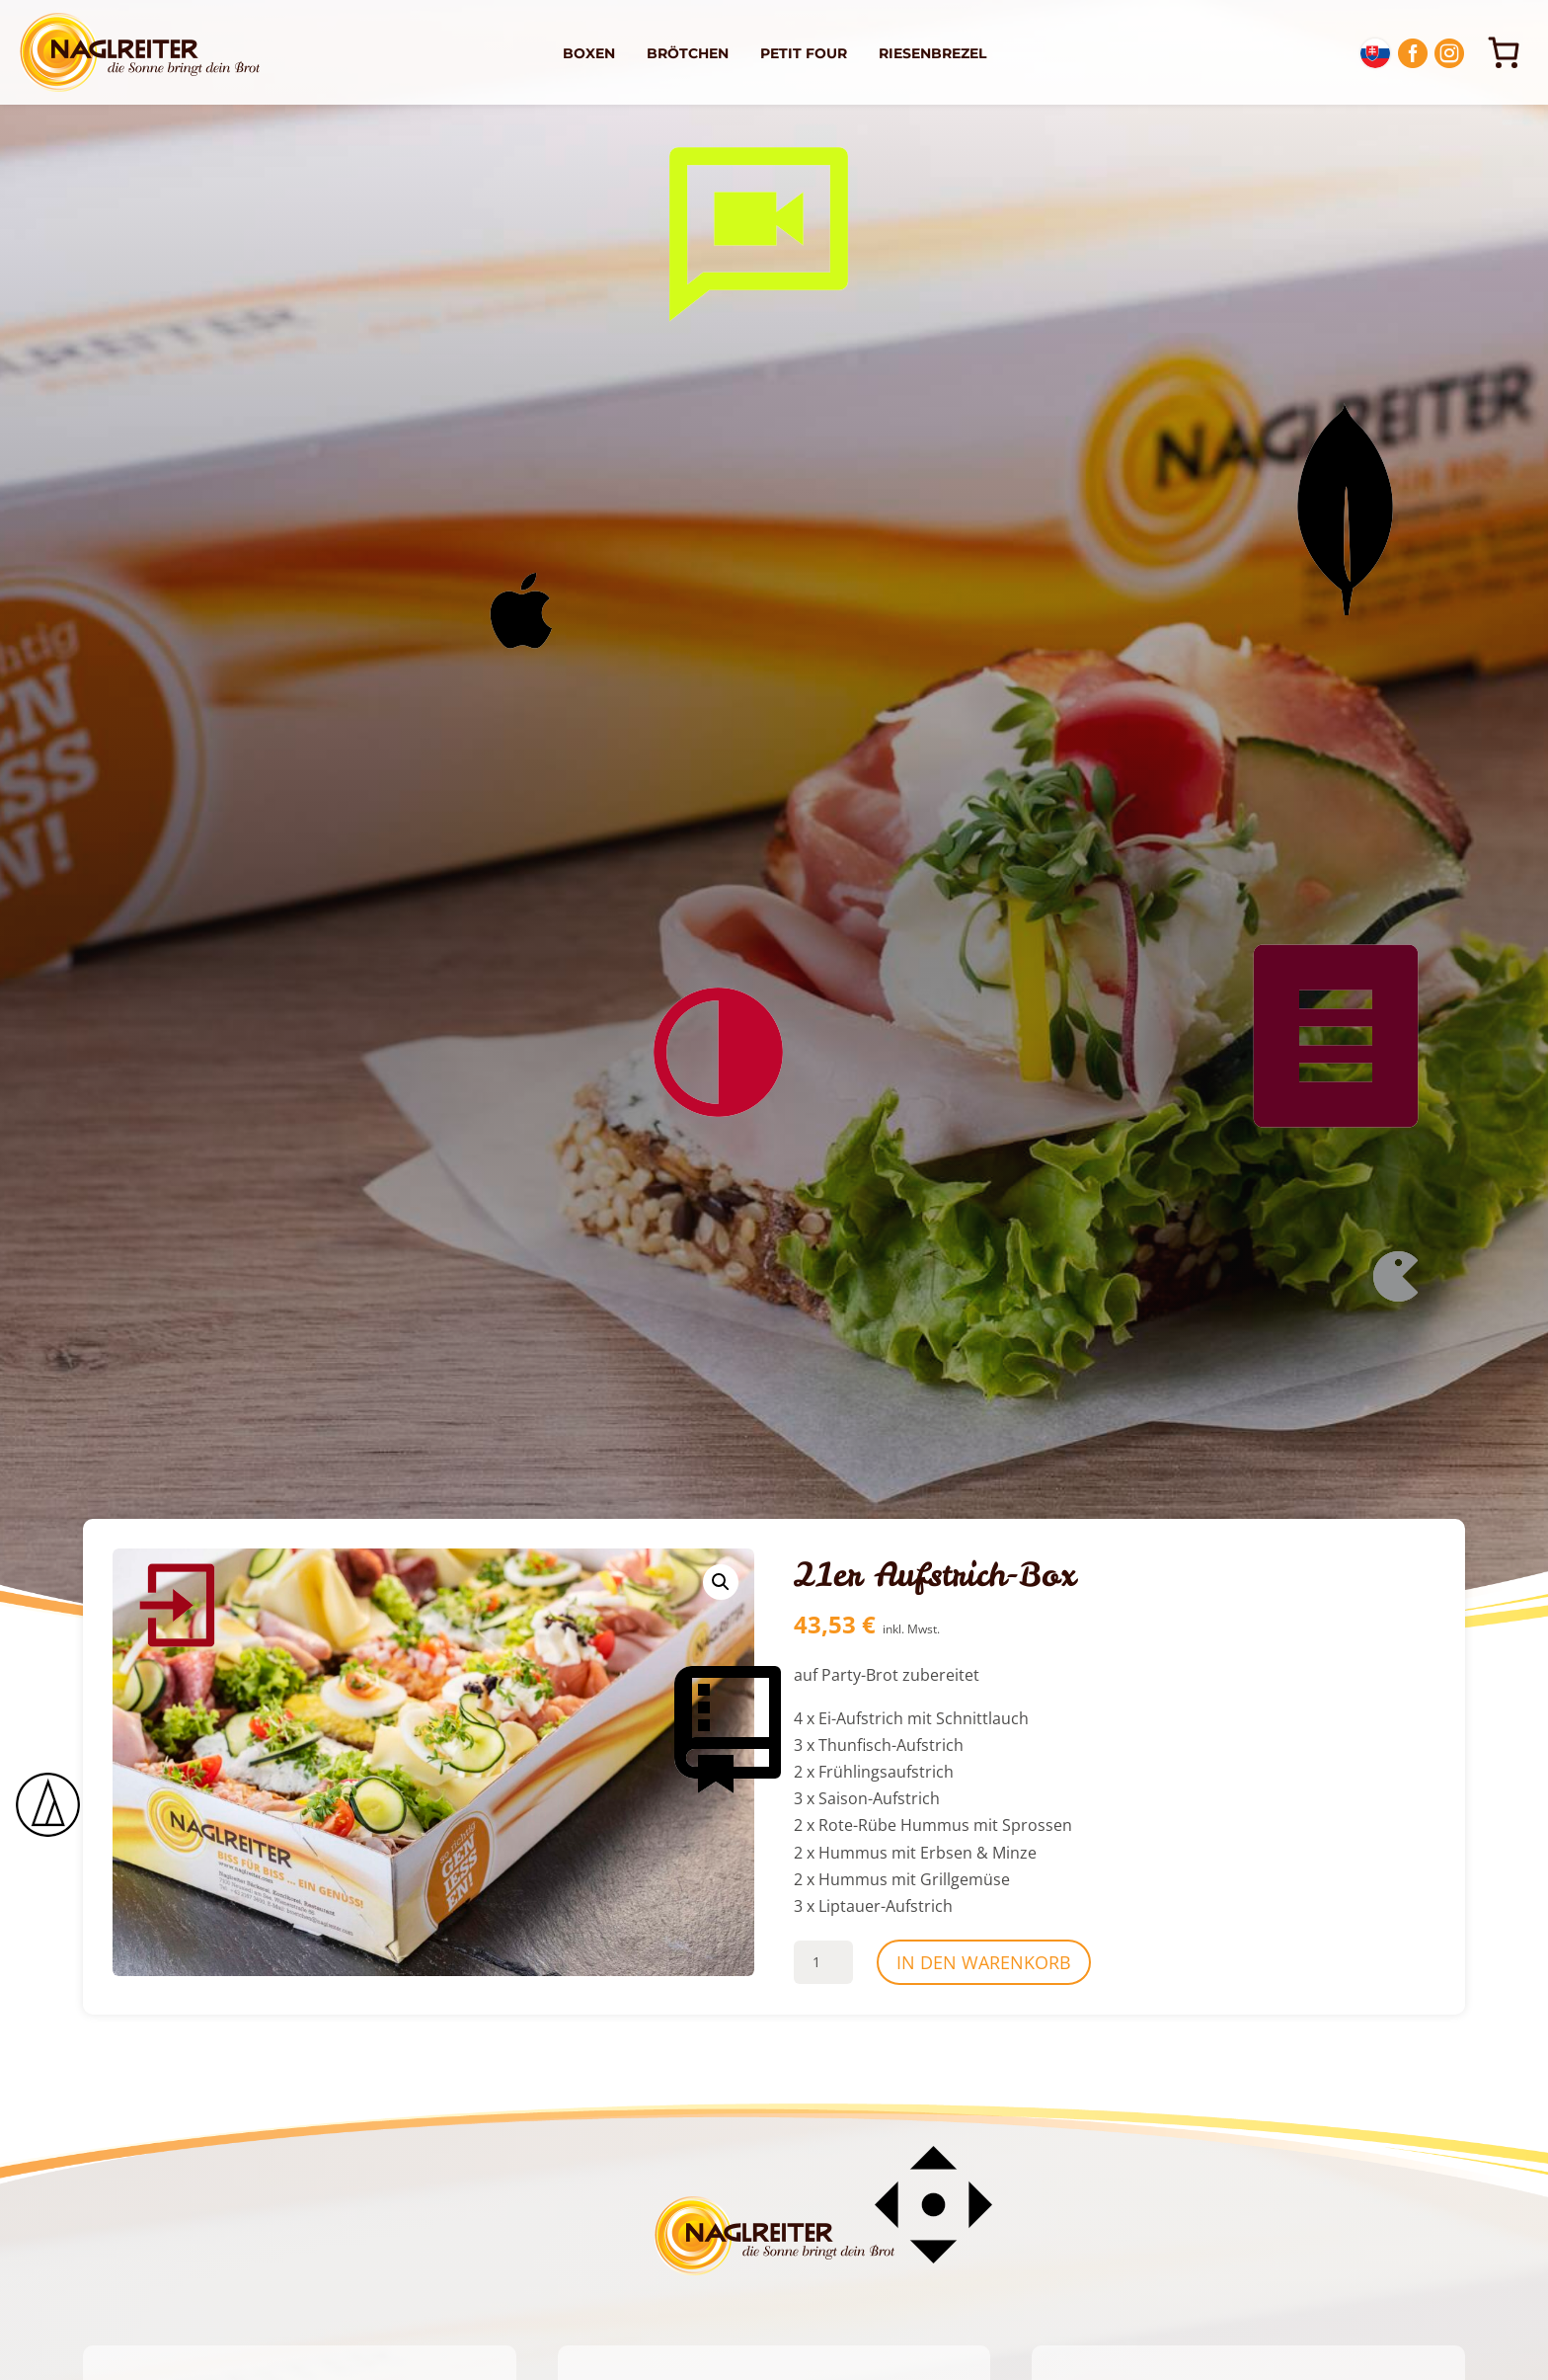 The image size is (1548, 2380). What do you see at coordinates (181, 1605) in the screenshot?
I see `log in to your account` at bounding box center [181, 1605].